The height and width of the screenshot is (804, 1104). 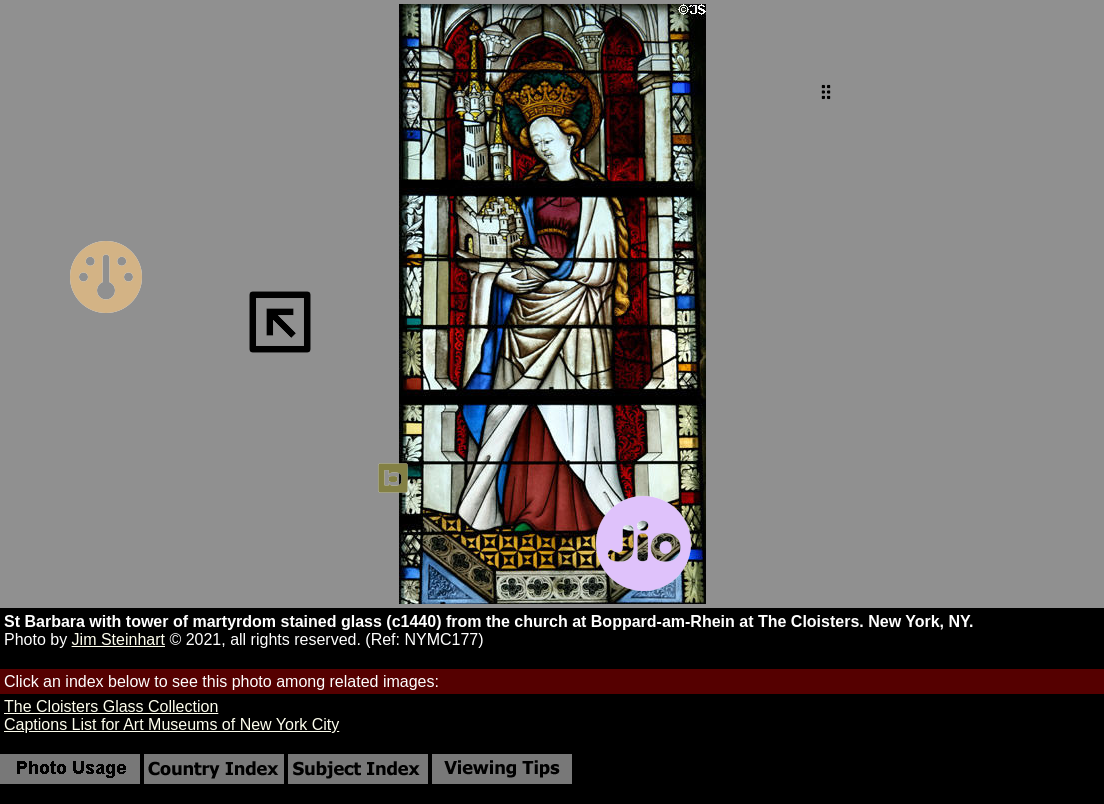 I want to click on jio app or service, so click(x=643, y=543).